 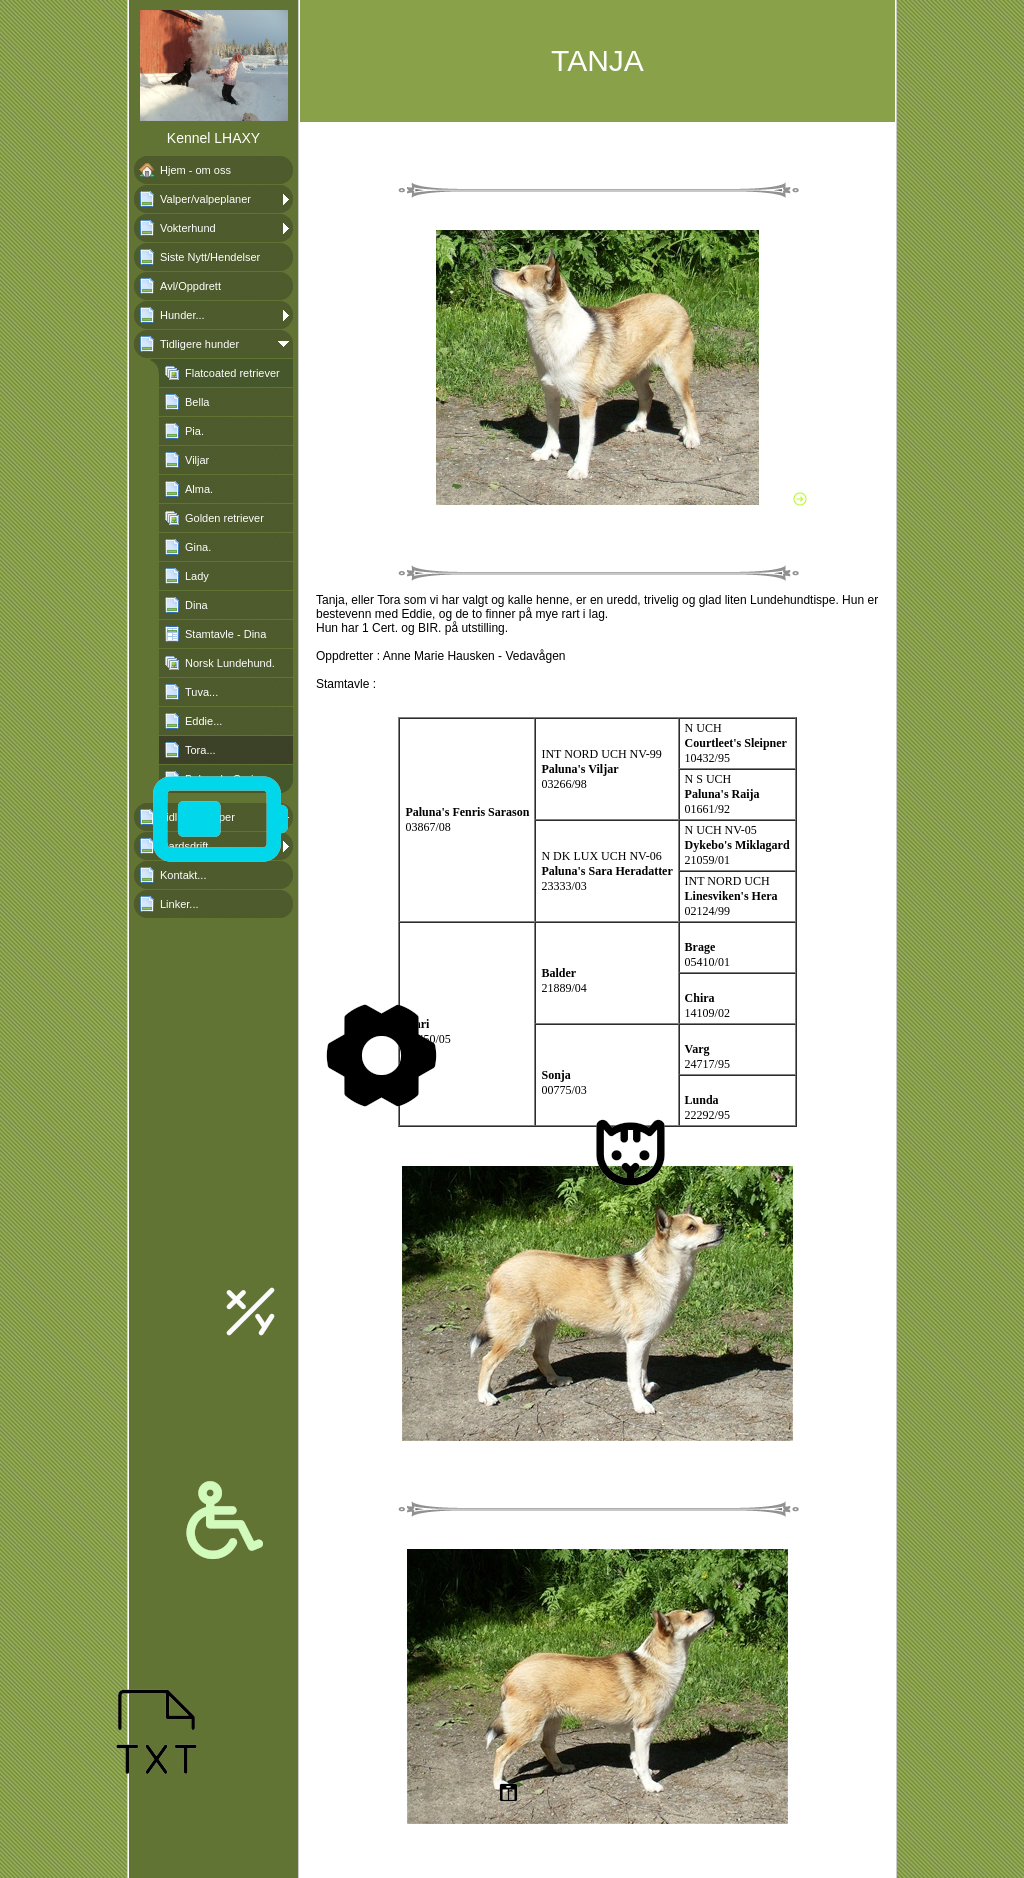 What do you see at coordinates (630, 1151) in the screenshot?
I see `view pet-related content or settings` at bounding box center [630, 1151].